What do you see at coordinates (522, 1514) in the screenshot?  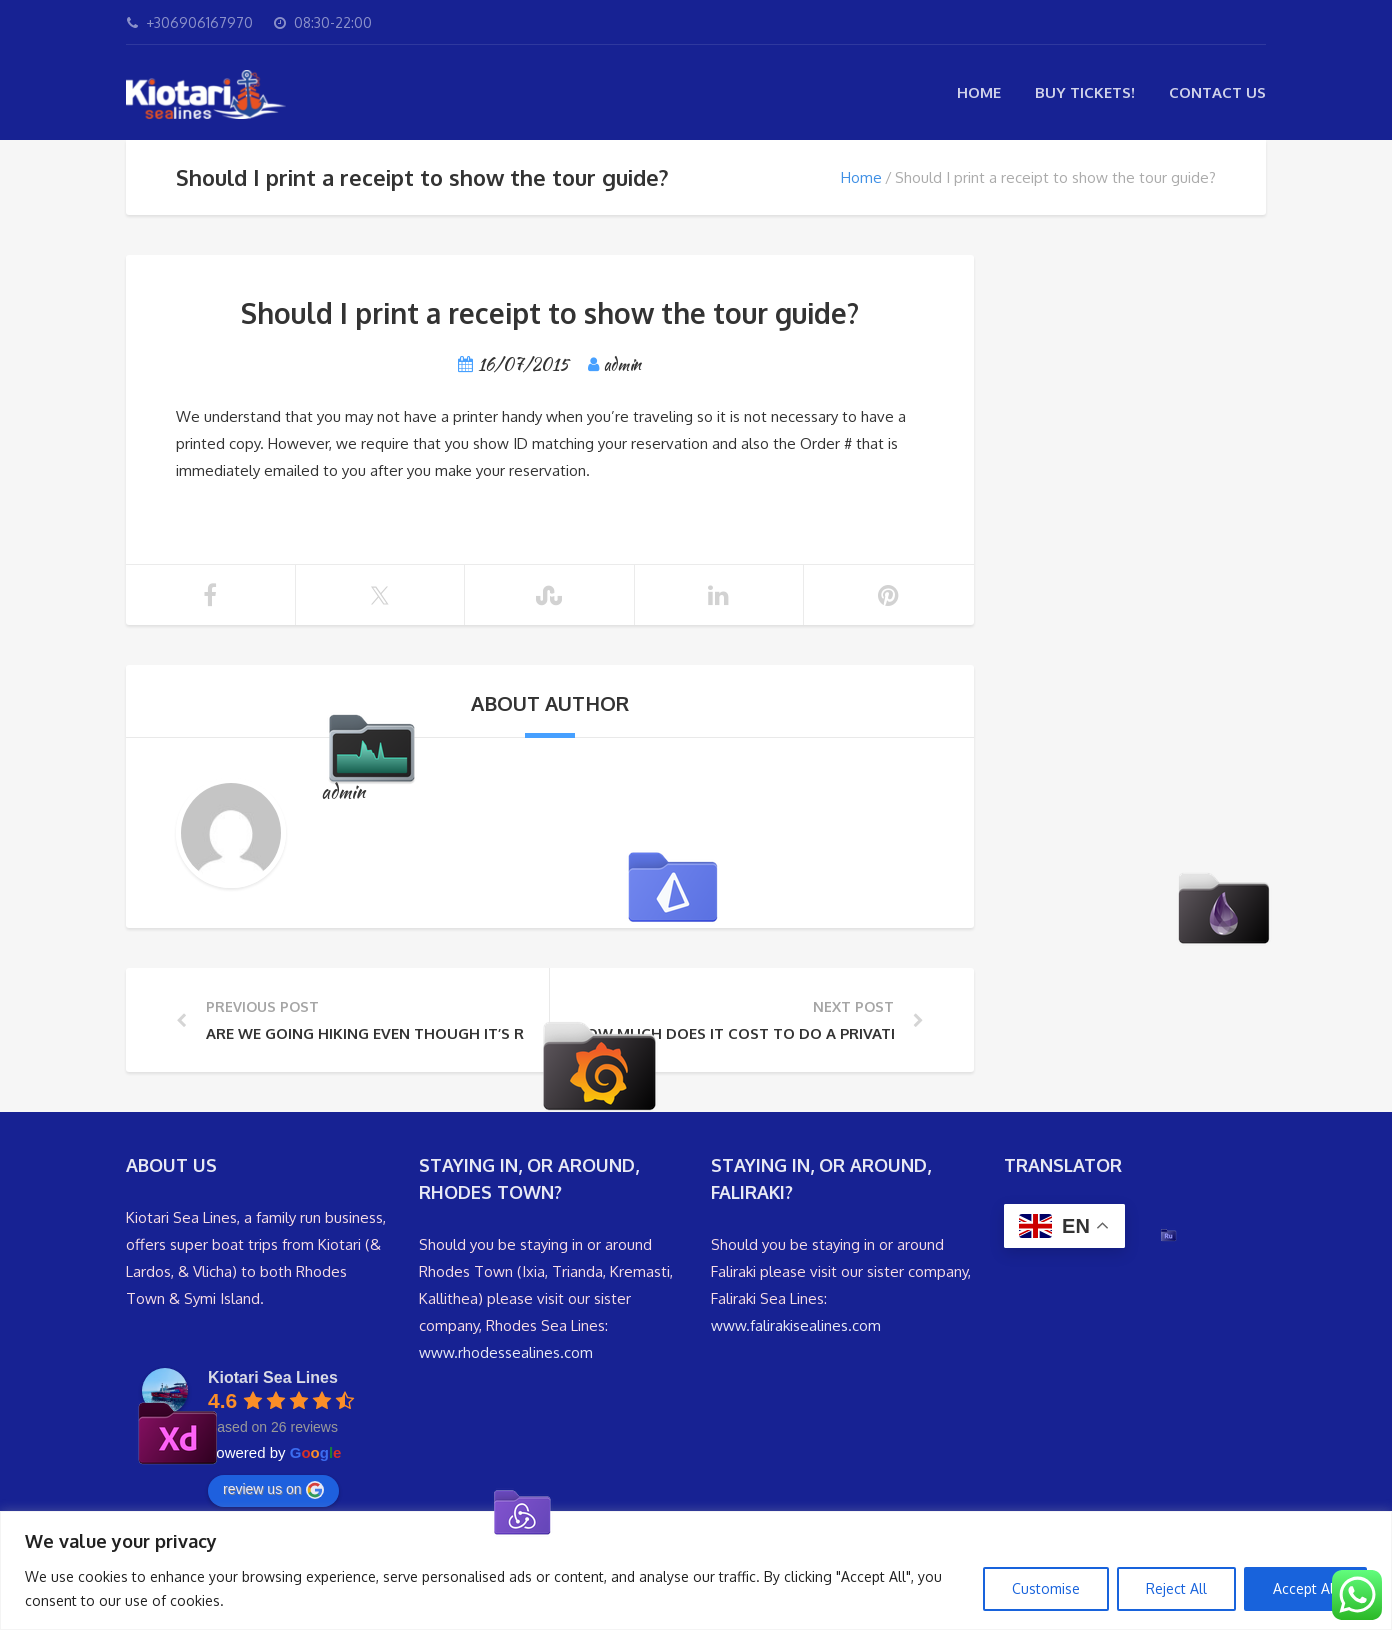 I see `folder containing redux state management files` at bounding box center [522, 1514].